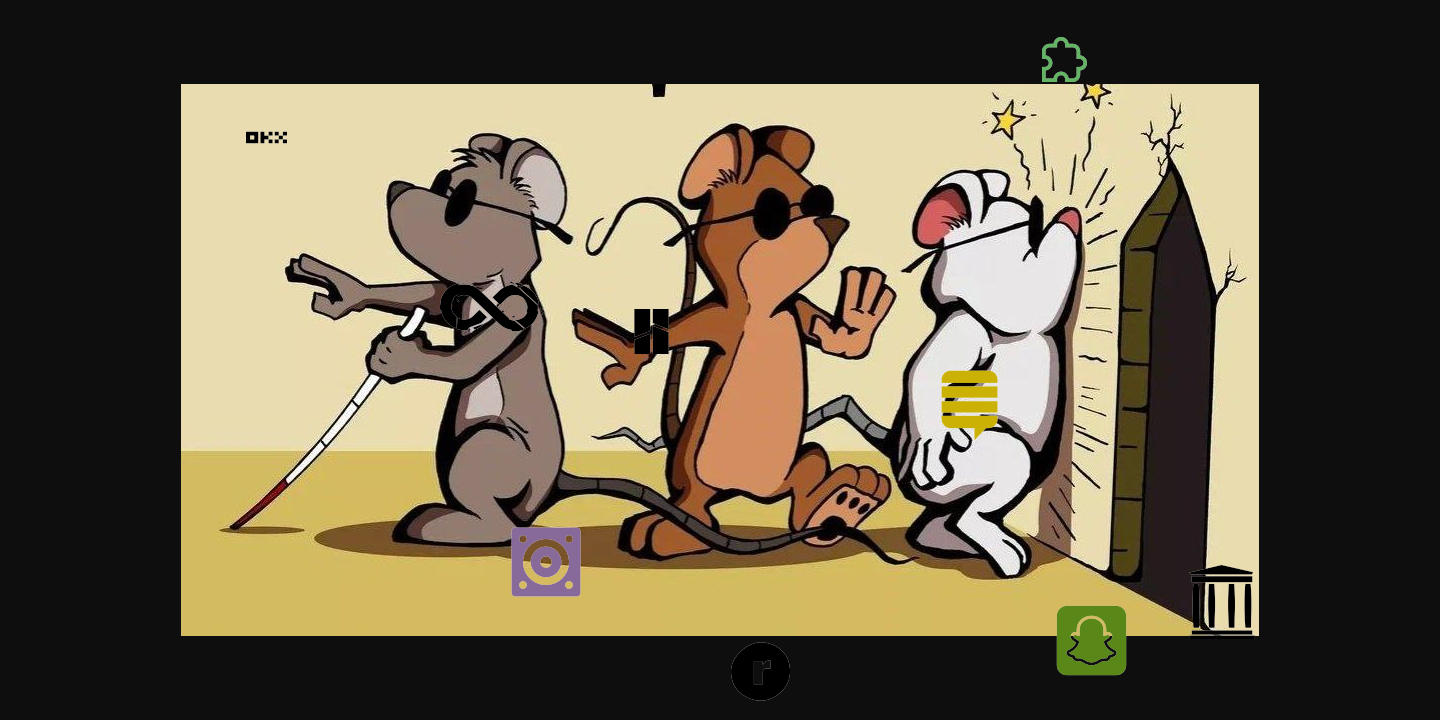 This screenshot has width=1440, height=720. I want to click on open the Bambu Lab app or dashboard, so click(651, 331).